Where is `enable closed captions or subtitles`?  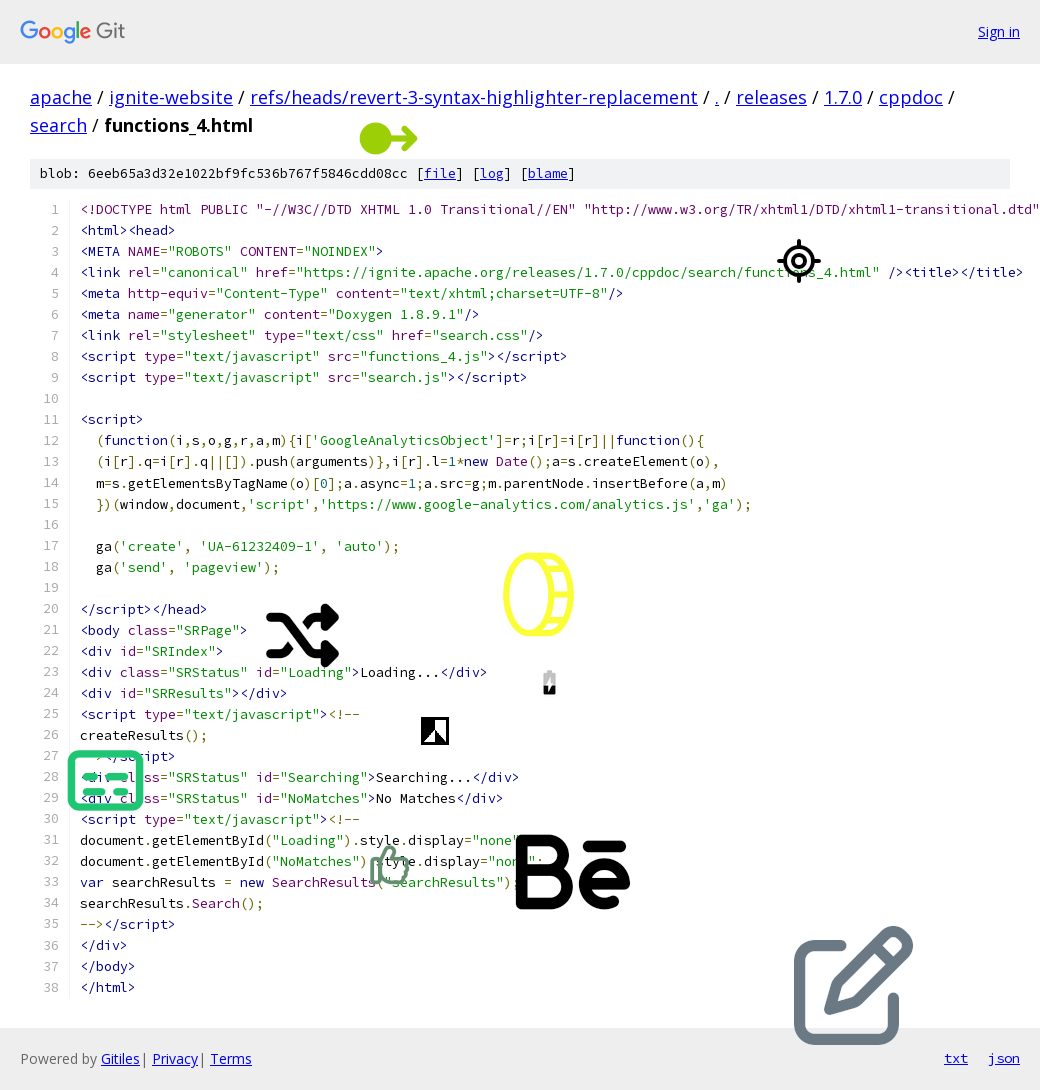
enable closed captions or subtitles is located at coordinates (105, 780).